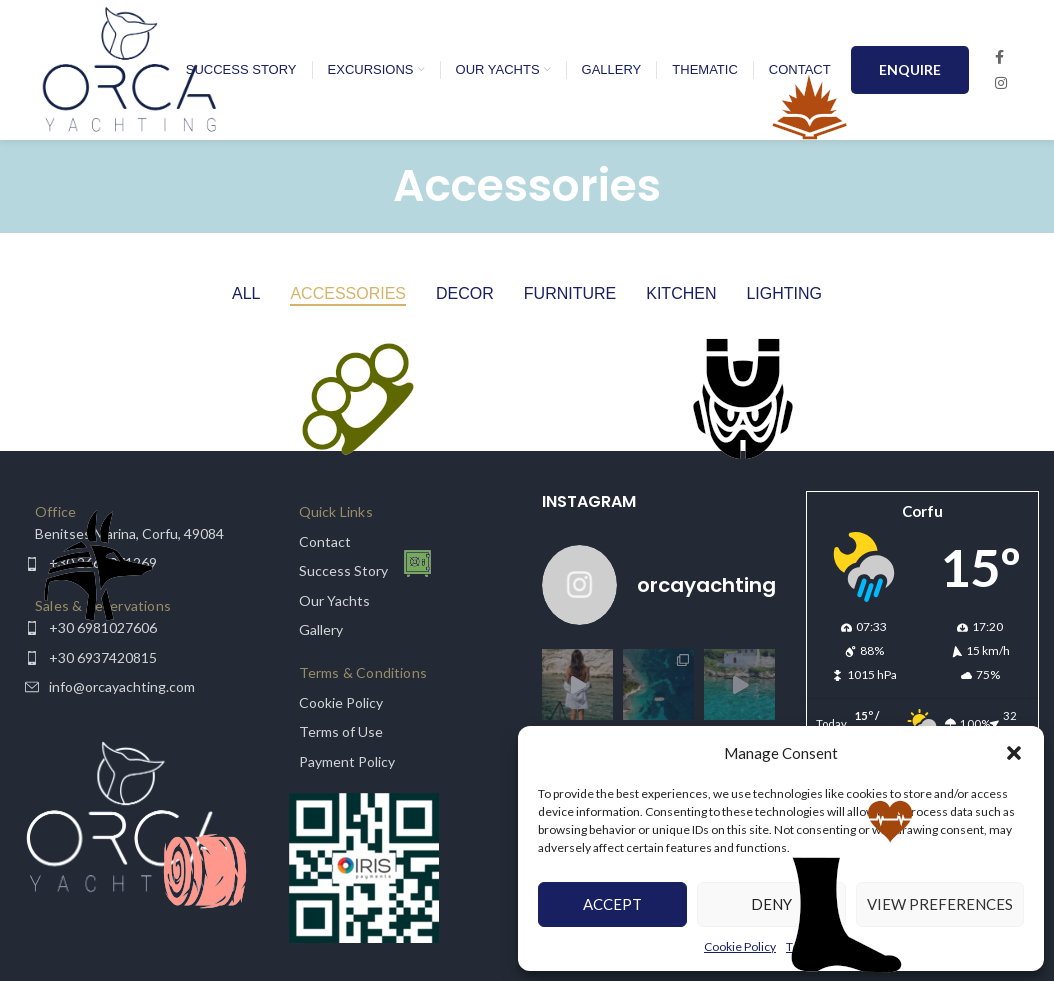 This screenshot has height=981, width=1054. I want to click on select anubis character or deity, so click(98, 565).